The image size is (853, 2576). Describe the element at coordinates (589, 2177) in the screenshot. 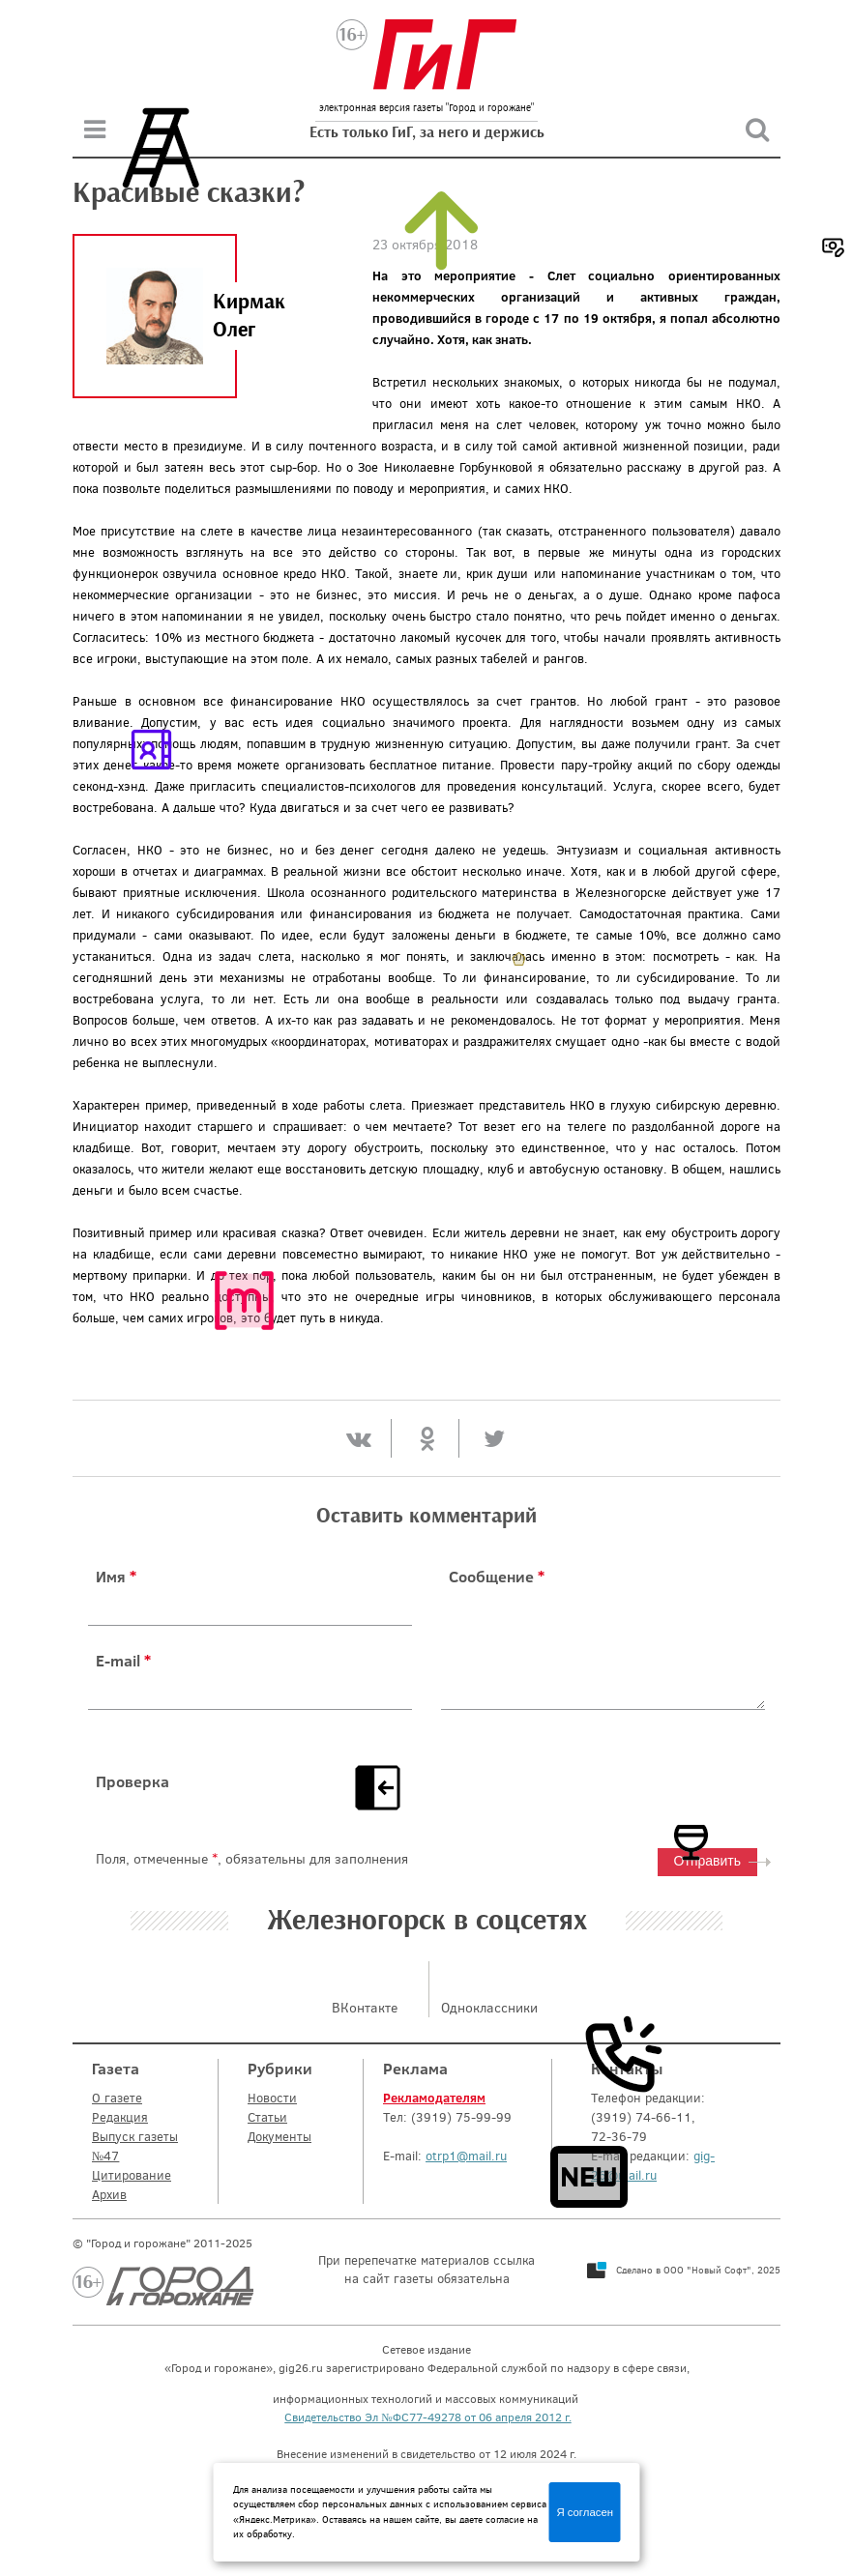

I see `indicates new content or recently added items` at that location.